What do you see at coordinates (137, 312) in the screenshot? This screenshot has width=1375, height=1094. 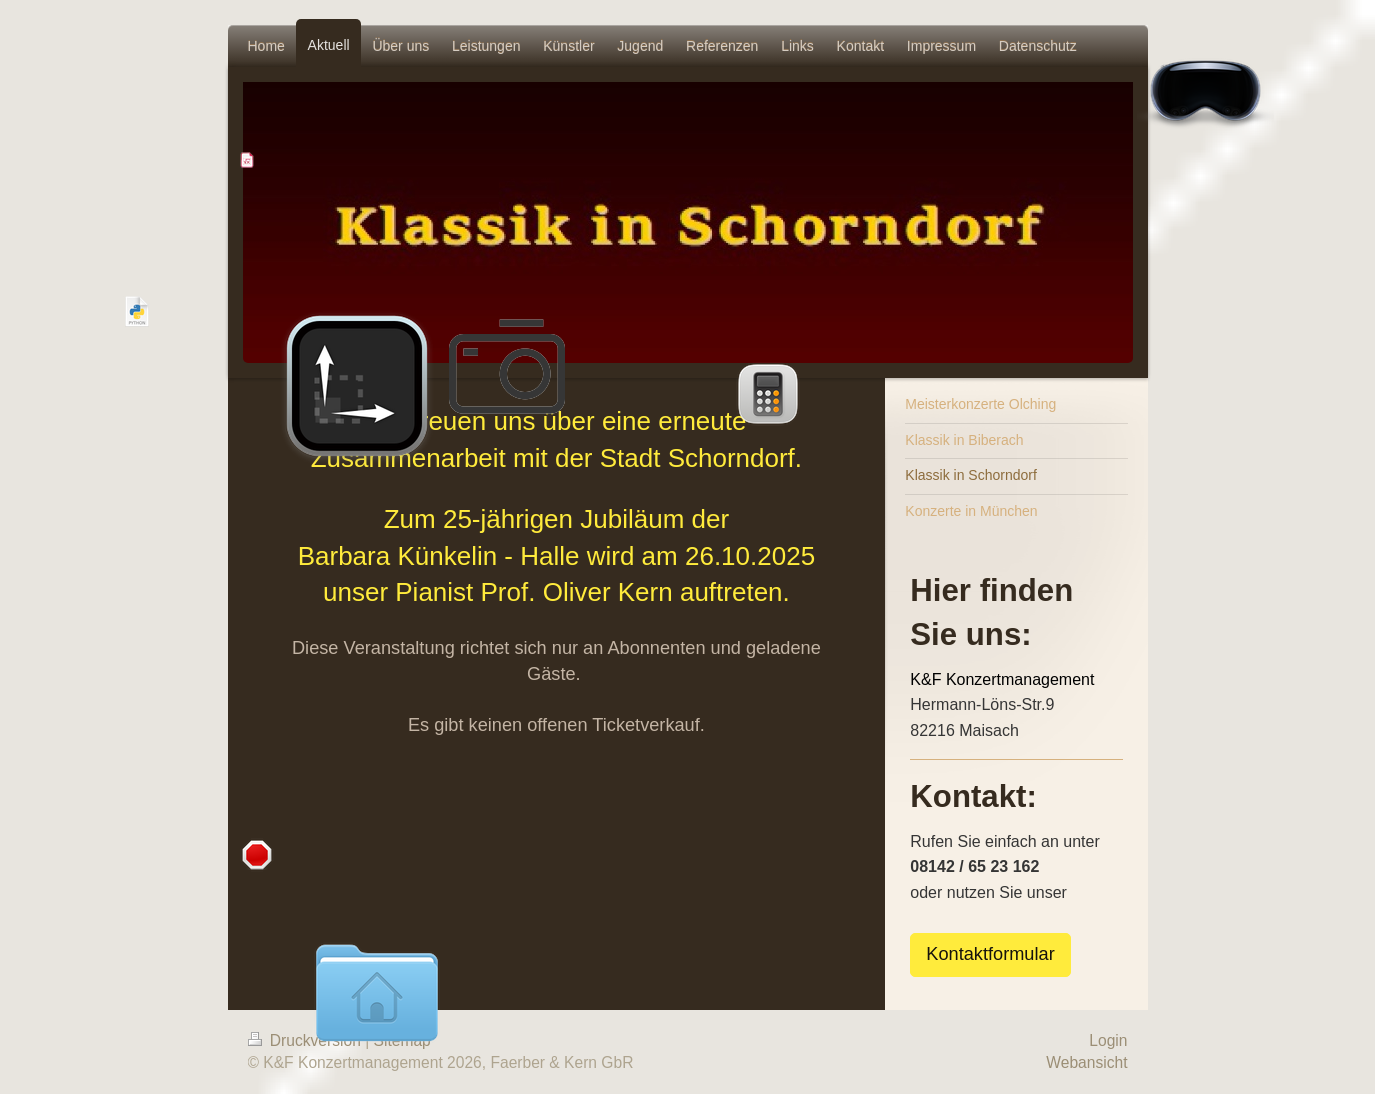 I see `a python source code file` at bounding box center [137, 312].